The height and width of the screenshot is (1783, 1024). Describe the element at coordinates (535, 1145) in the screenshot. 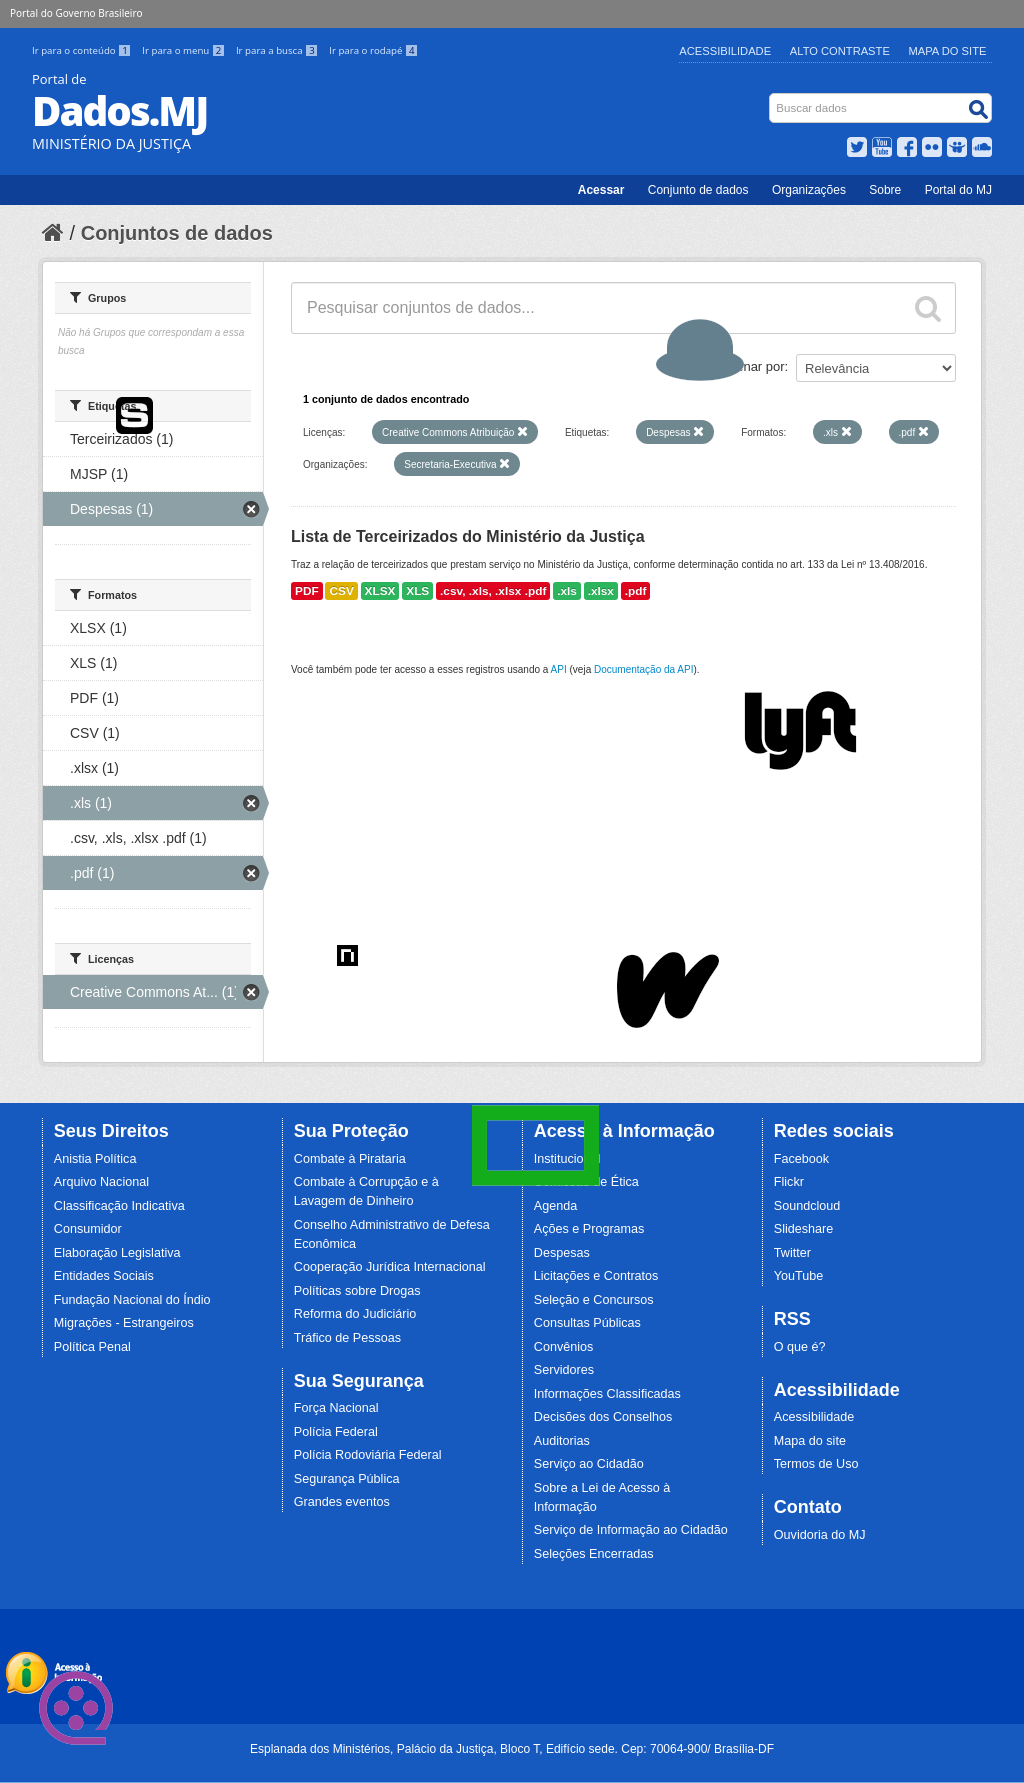

I see `purism brand logo` at that location.